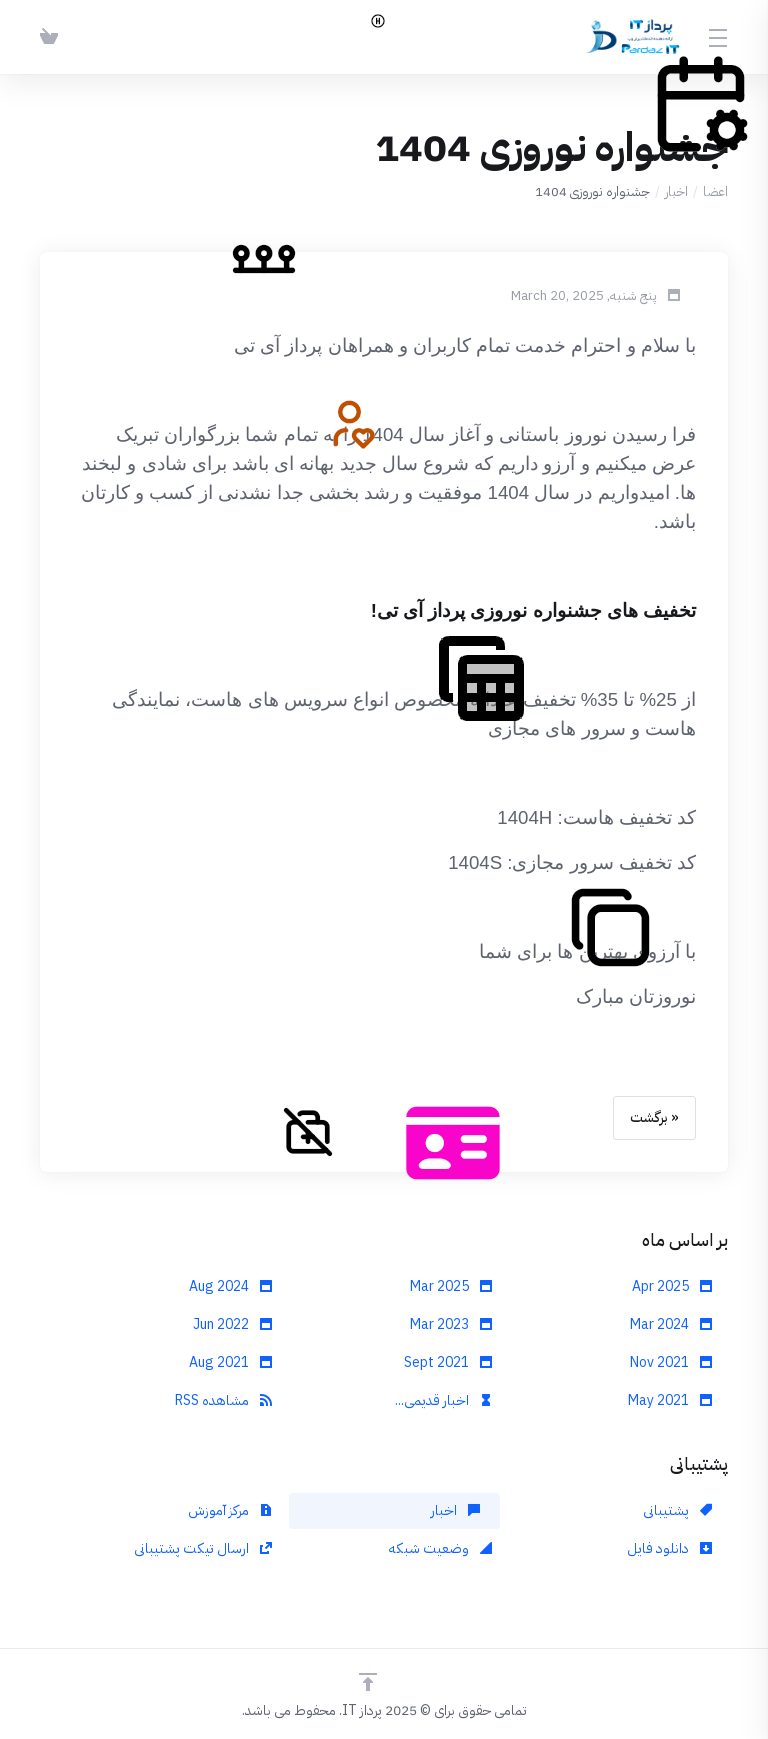 This screenshot has height=1739, width=768. I want to click on add user to favorites, so click(349, 423).